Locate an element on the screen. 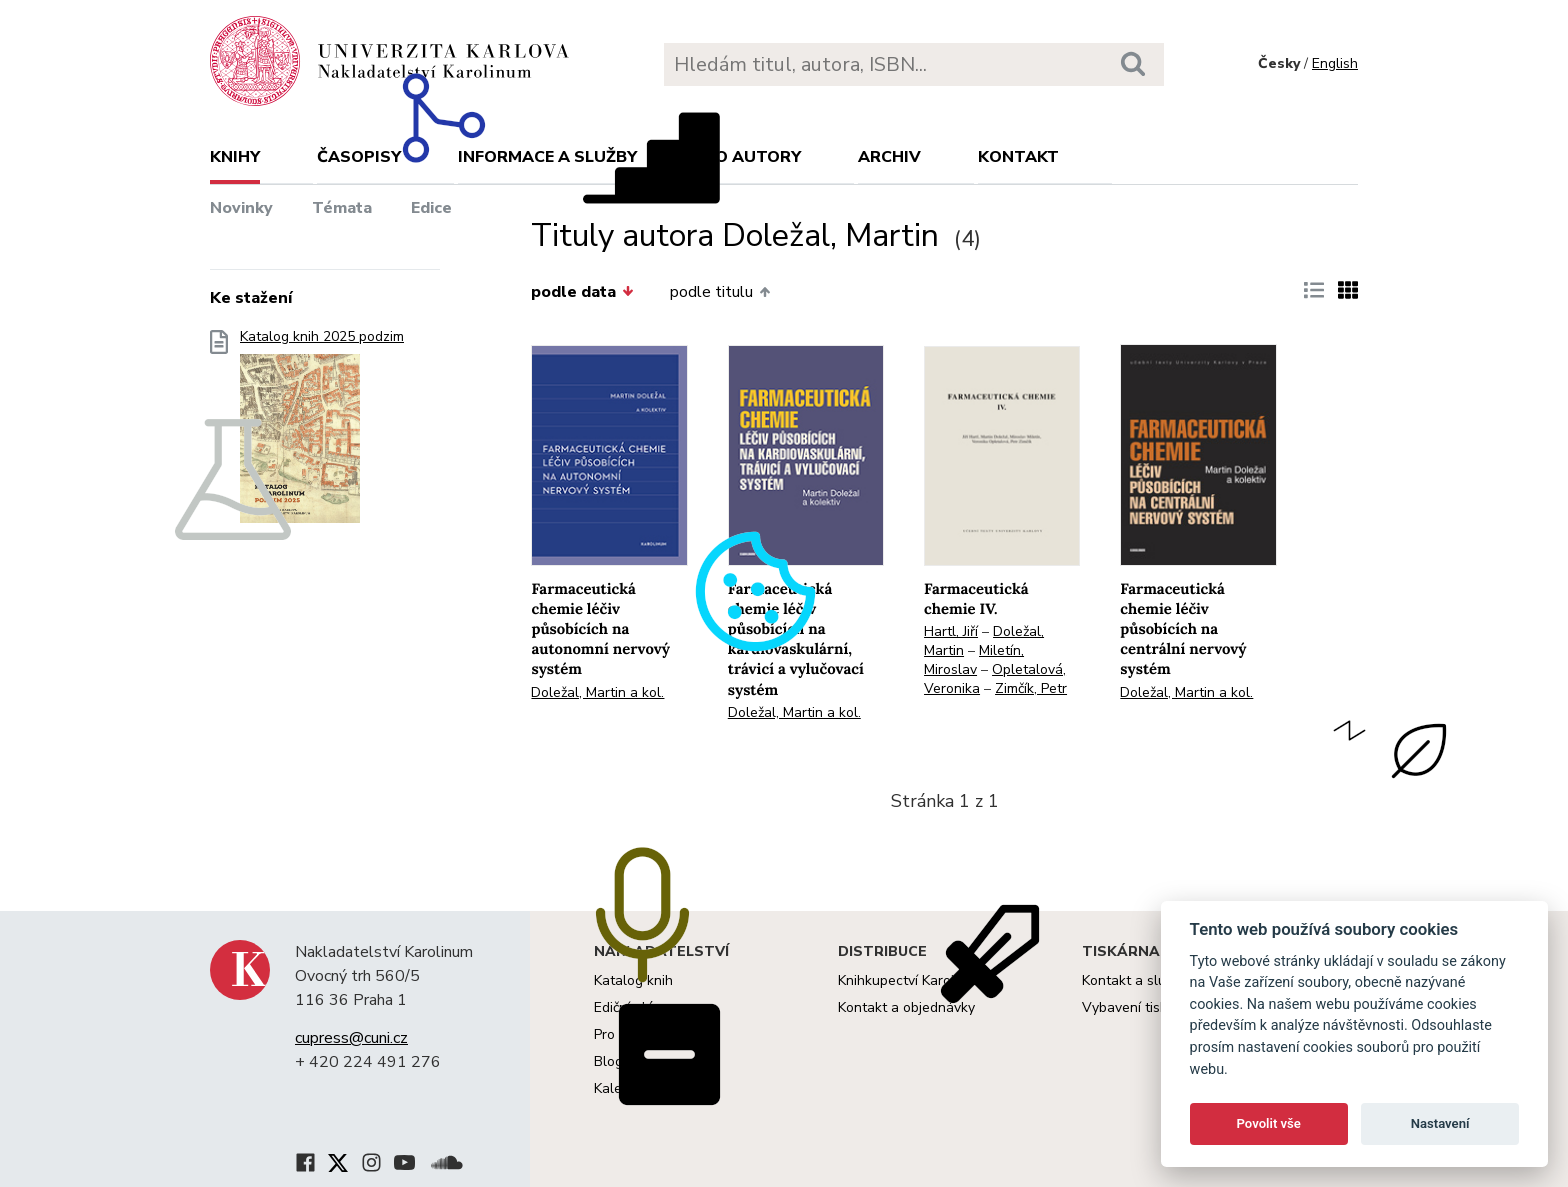 The width and height of the screenshot is (1568, 1187). collapse or minimize a section is located at coordinates (669, 1054).